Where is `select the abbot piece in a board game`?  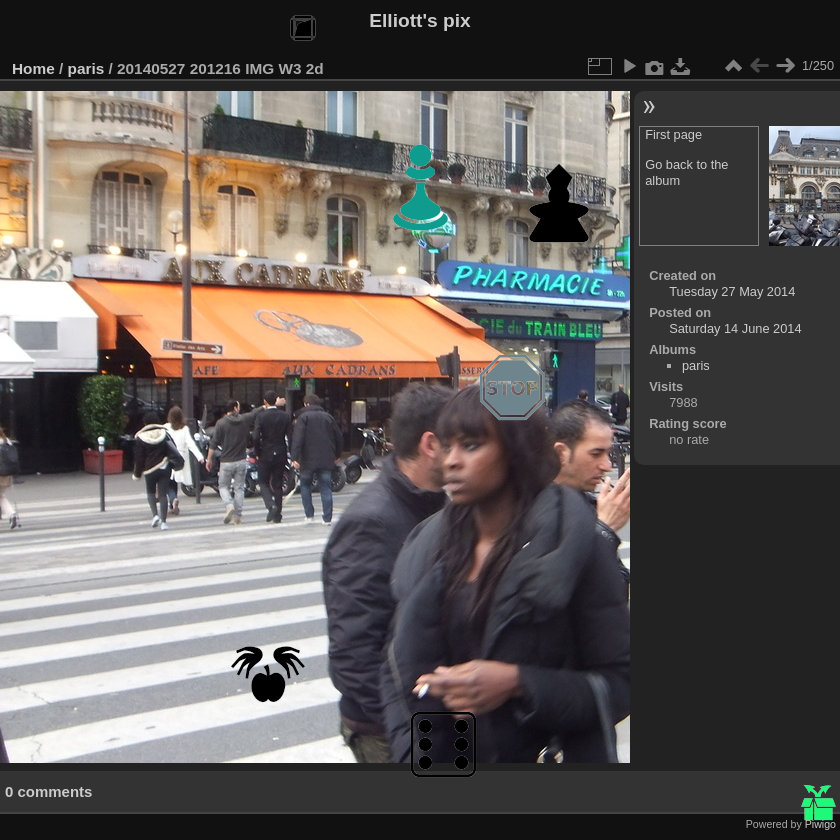
select the abbot piece in a board game is located at coordinates (559, 203).